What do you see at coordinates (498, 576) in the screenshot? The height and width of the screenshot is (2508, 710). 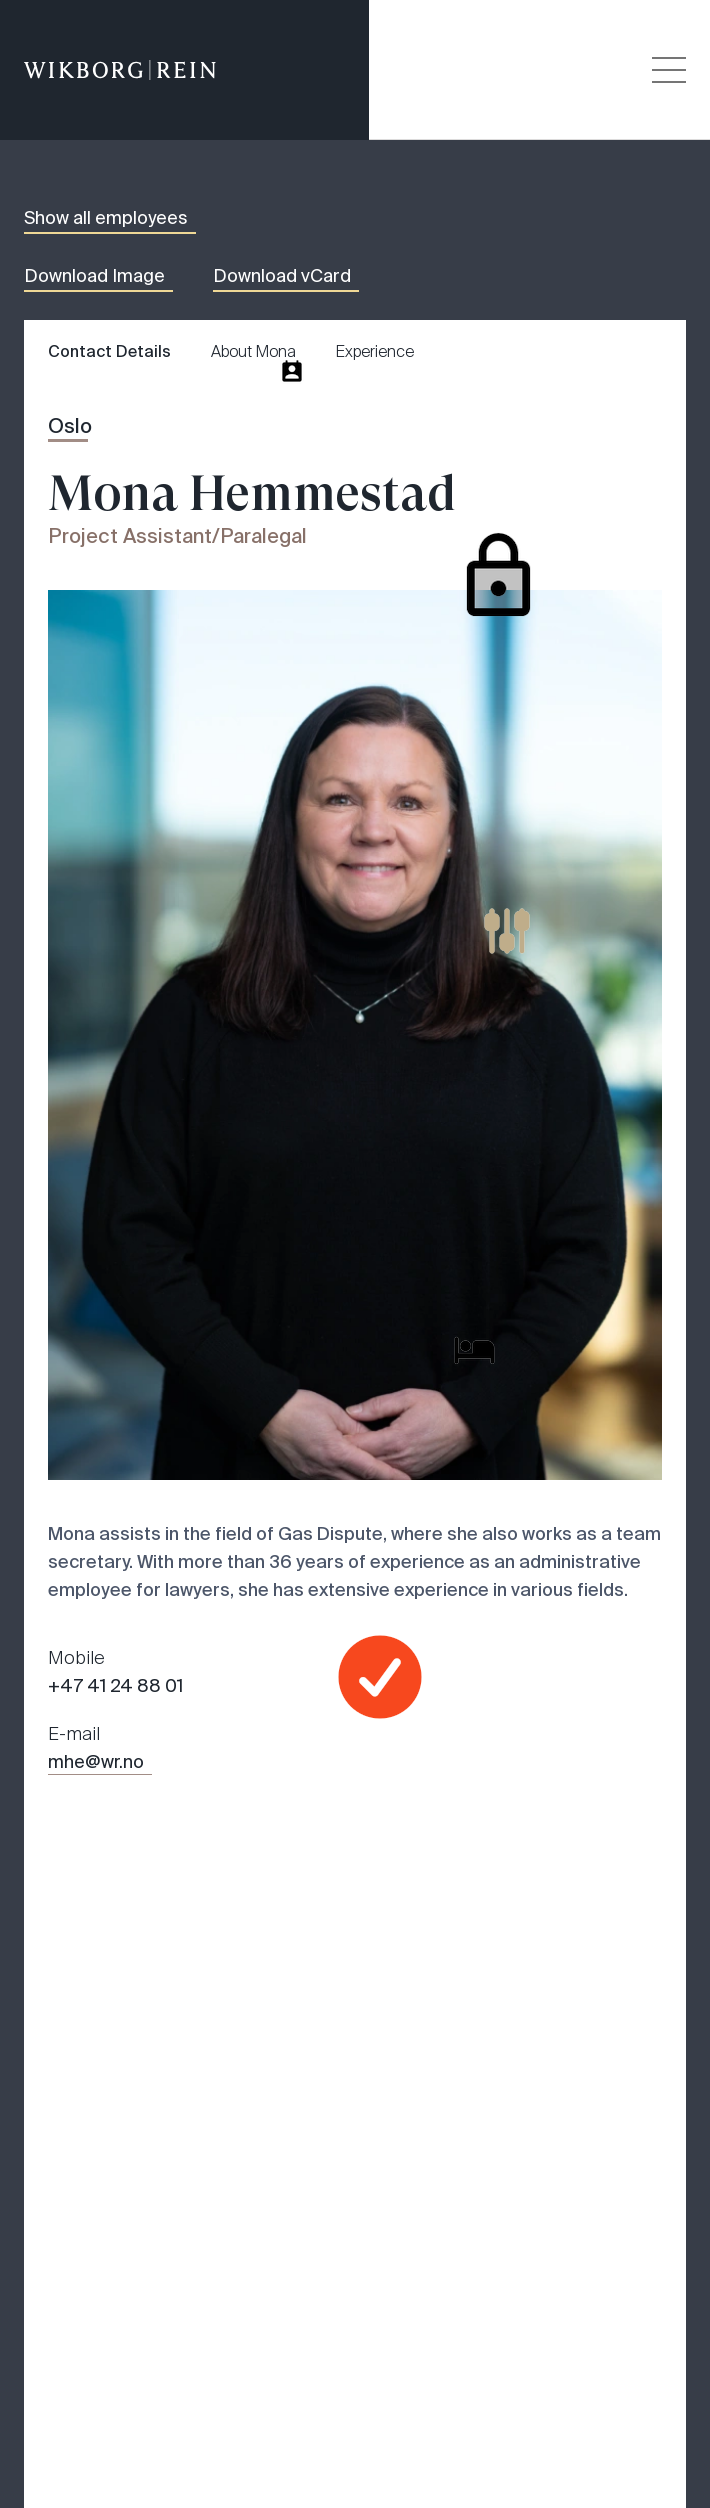 I see `lock or secure this item` at bounding box center [498, 576].